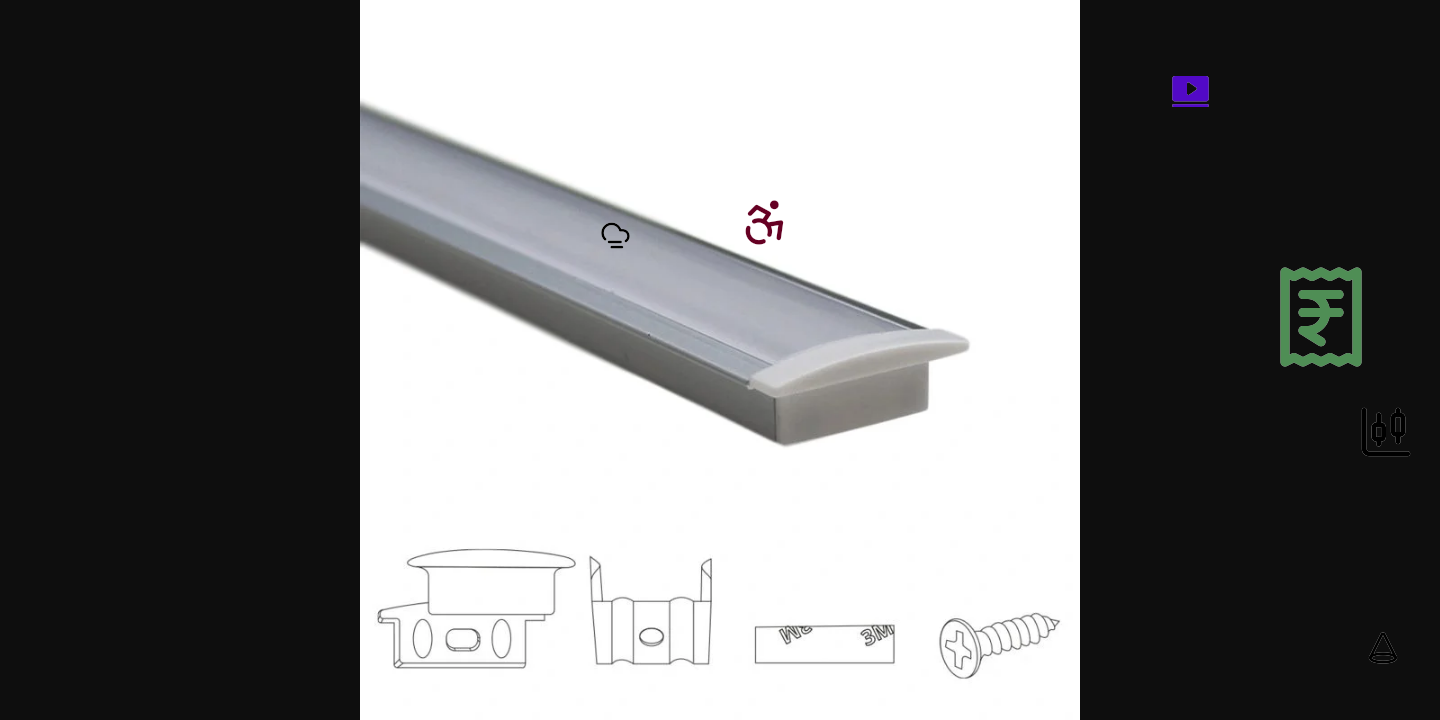 The height and width of the screenshot is (720, 1440). What do you see at coordinates (1383, 648) in the screenshot?
I see `represents a 3D cone shape or geometric object` at bounding box center [1383, 648].